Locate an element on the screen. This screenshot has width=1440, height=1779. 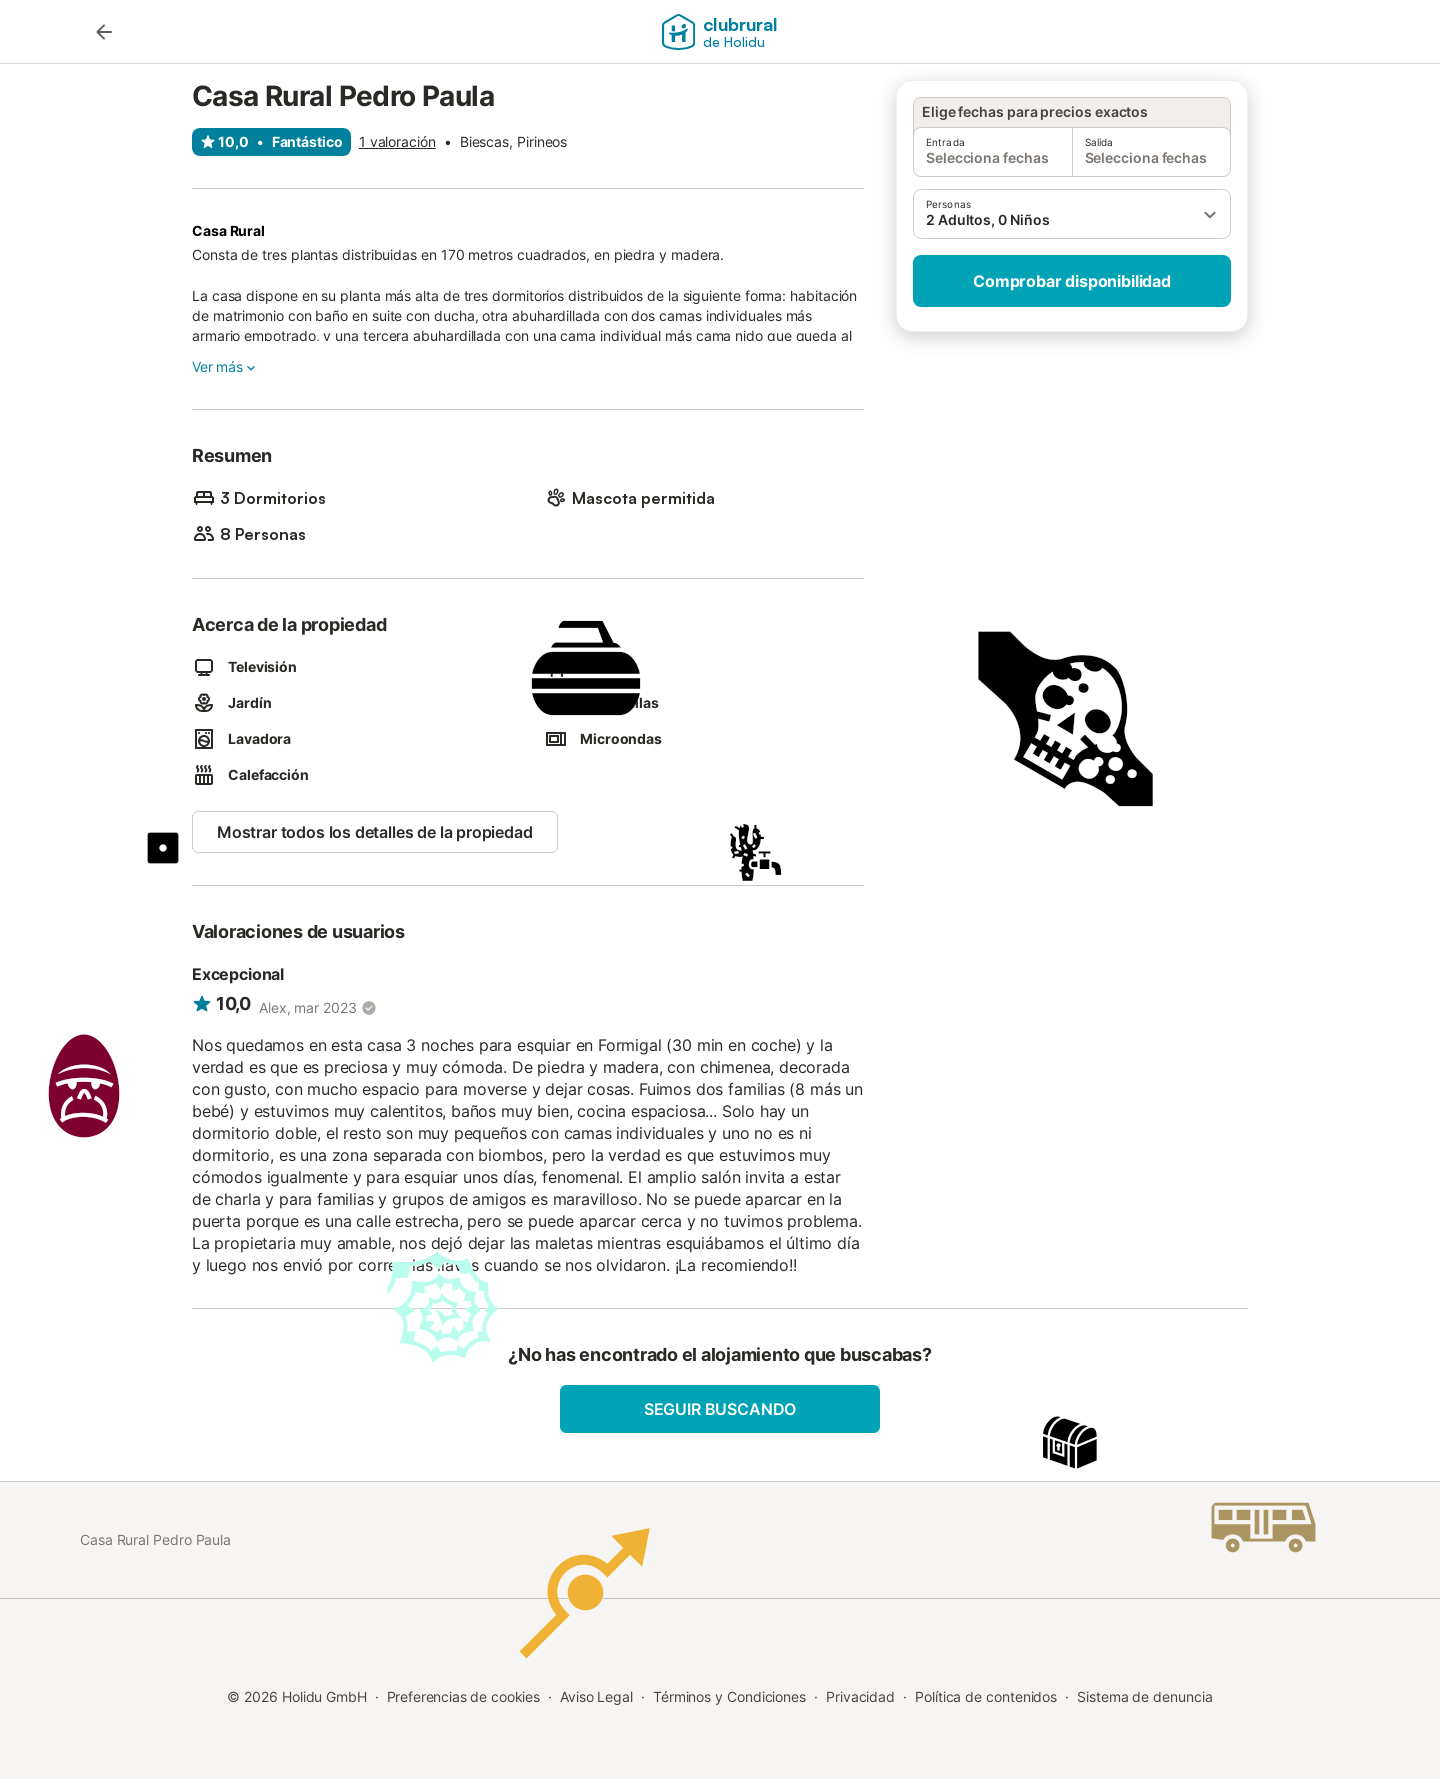
indicates an alternate route or detour ahead is located at coordinates (585, 1592).